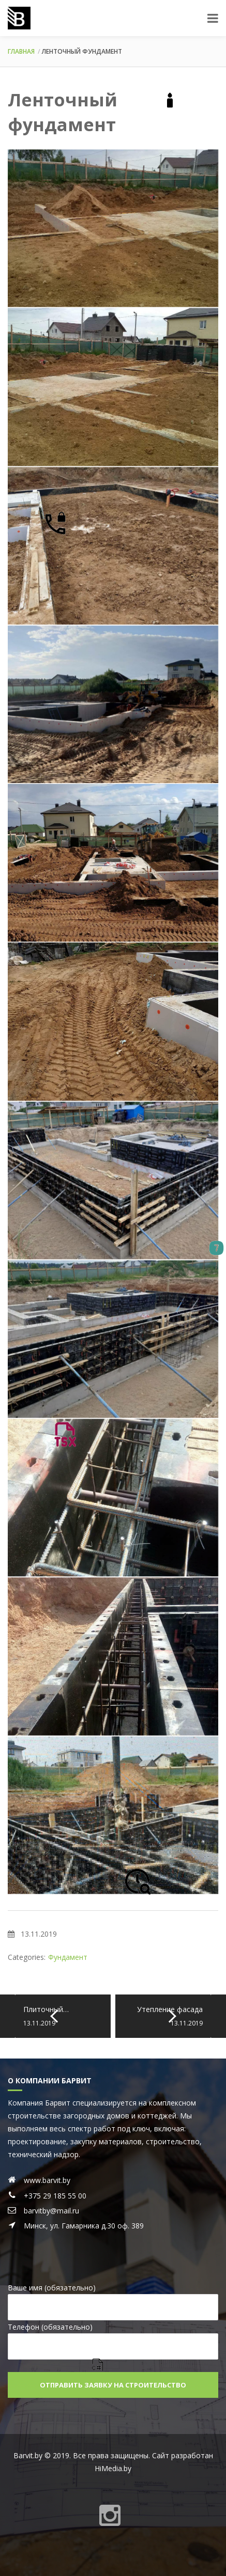  I want to click on indicates phone or call features are locked, so click(55, 524).